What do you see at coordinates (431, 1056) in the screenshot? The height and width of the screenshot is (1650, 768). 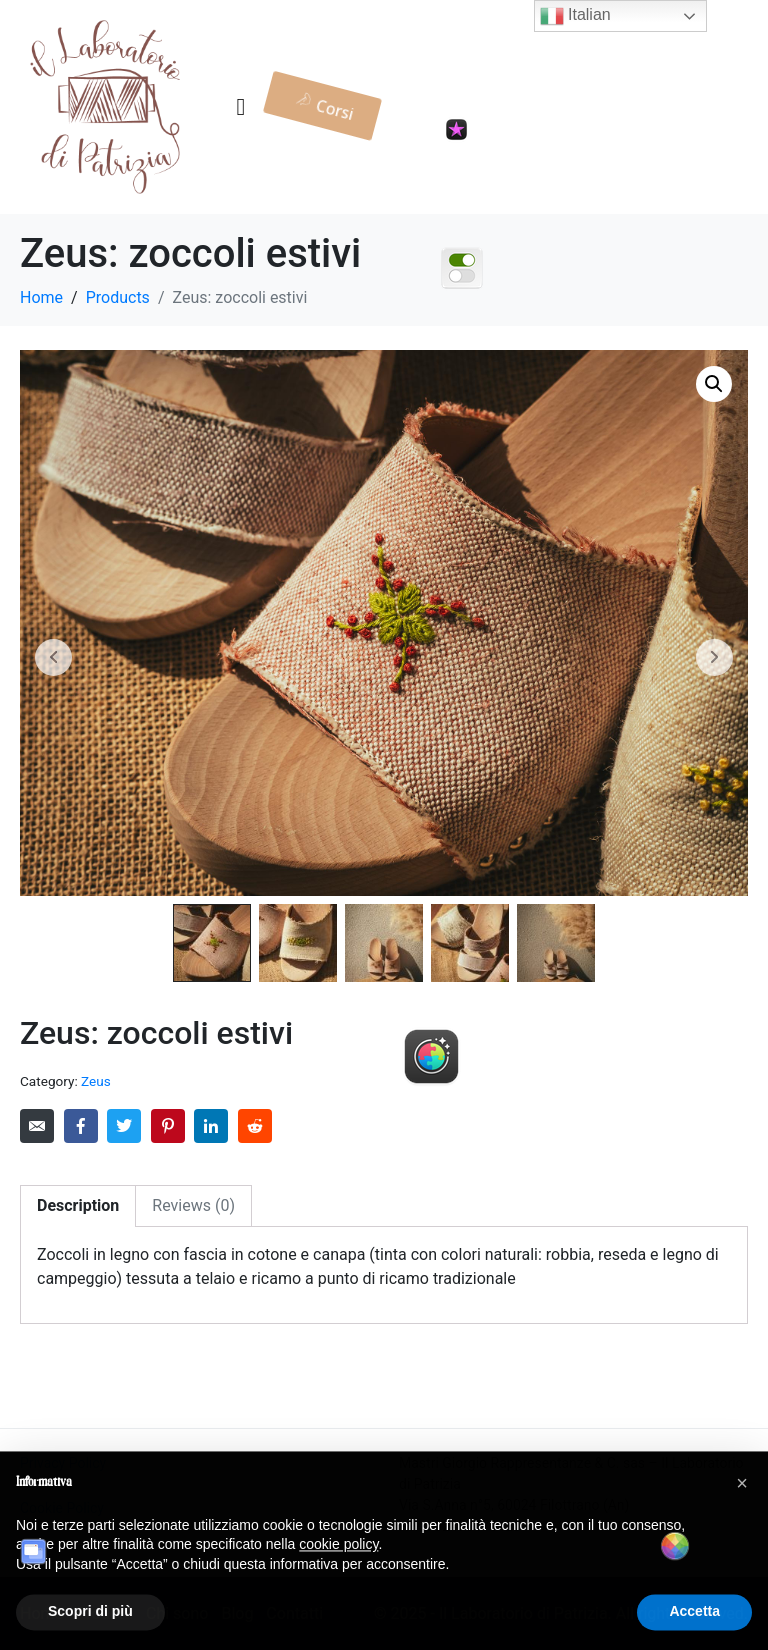 I see `open PhotoFlare image editing application` at bounding box center [431, 1056].